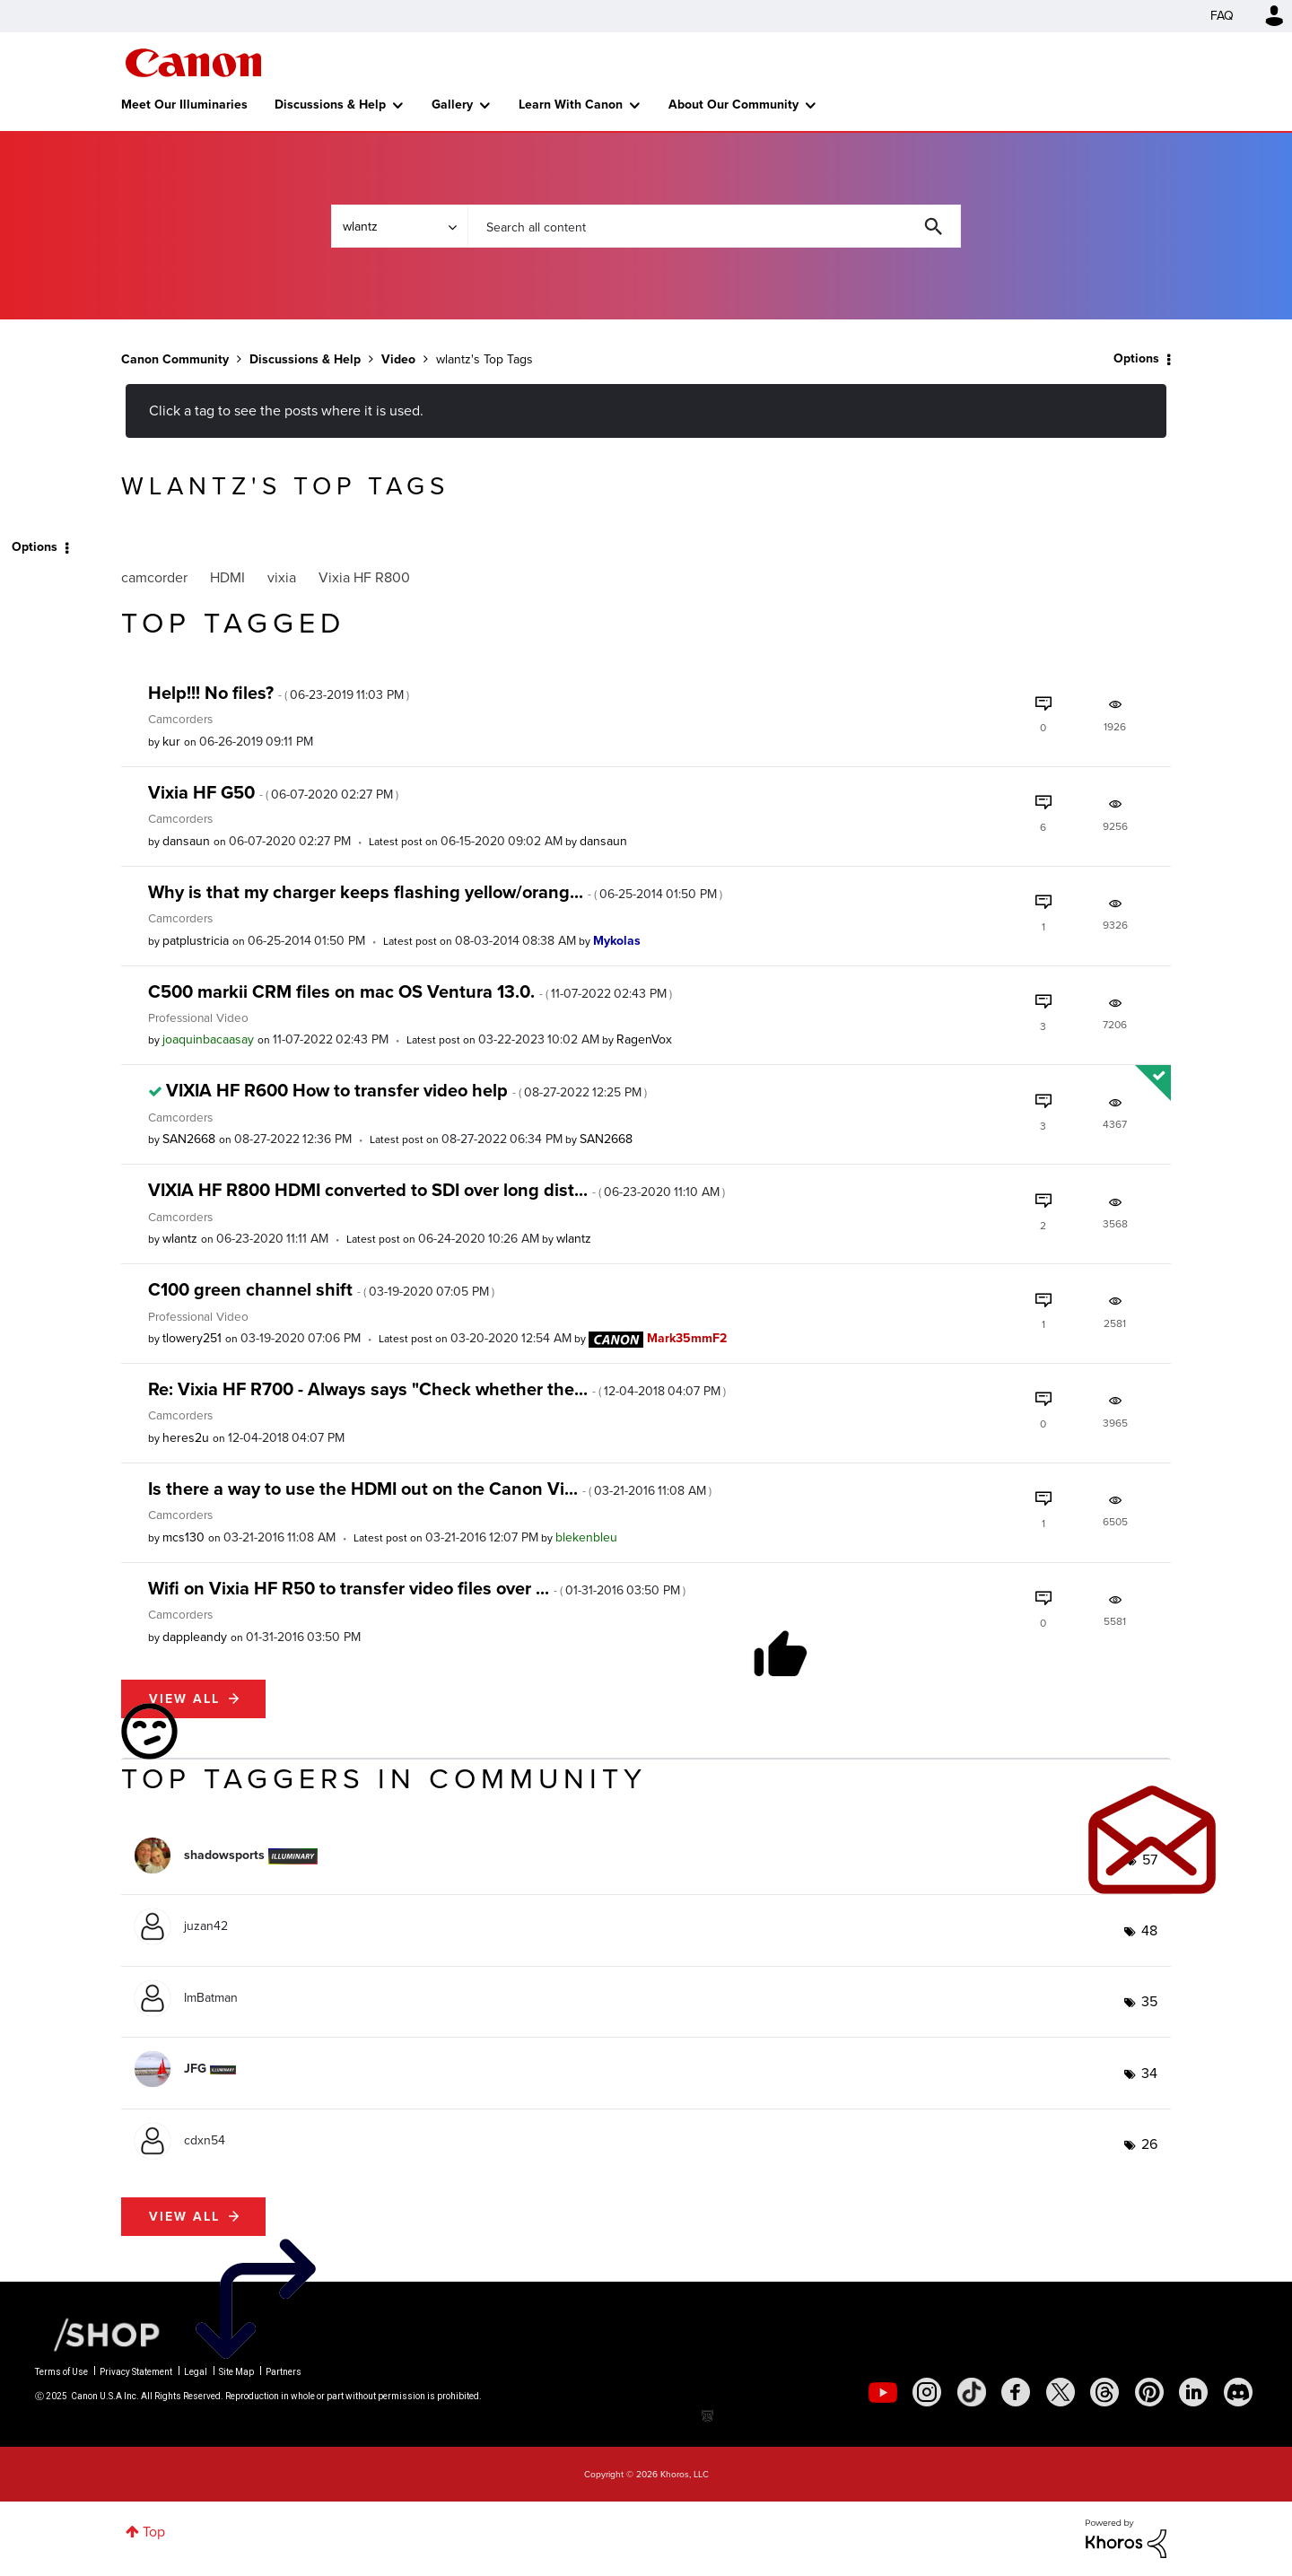 Image resolution: width=1292 pixels, height=2576 pixels. What do you see at coordinates (256, 2299) in the screenshot?
I see `resize element diagonally` at bounding box center [256, 2299].